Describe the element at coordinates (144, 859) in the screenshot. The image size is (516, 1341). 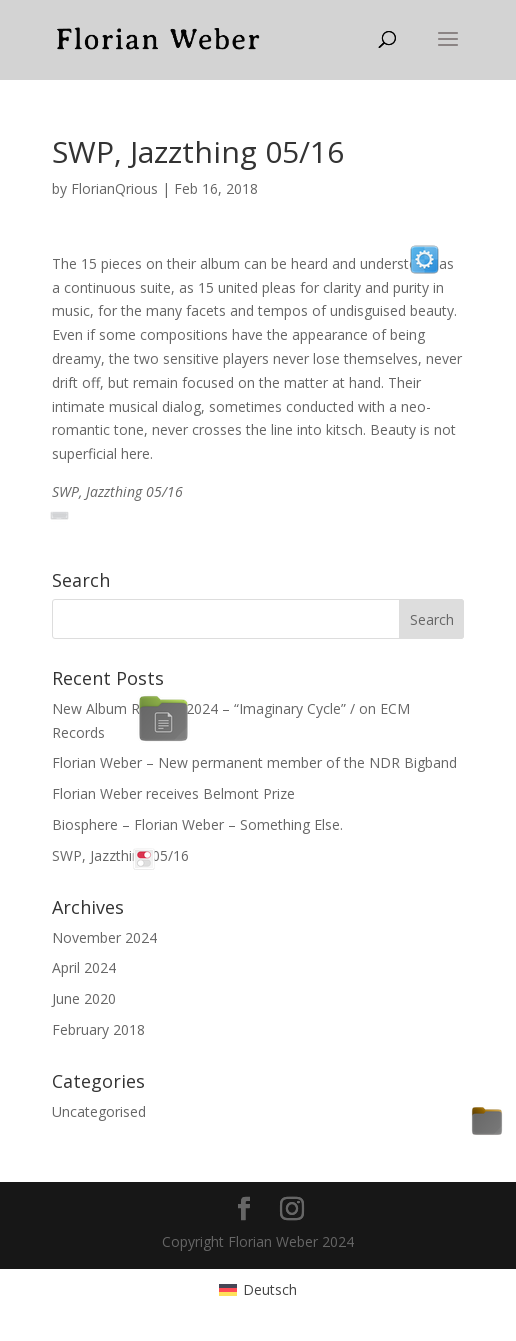
I see `open gnome tweaks to customize desktop settings` at that location.